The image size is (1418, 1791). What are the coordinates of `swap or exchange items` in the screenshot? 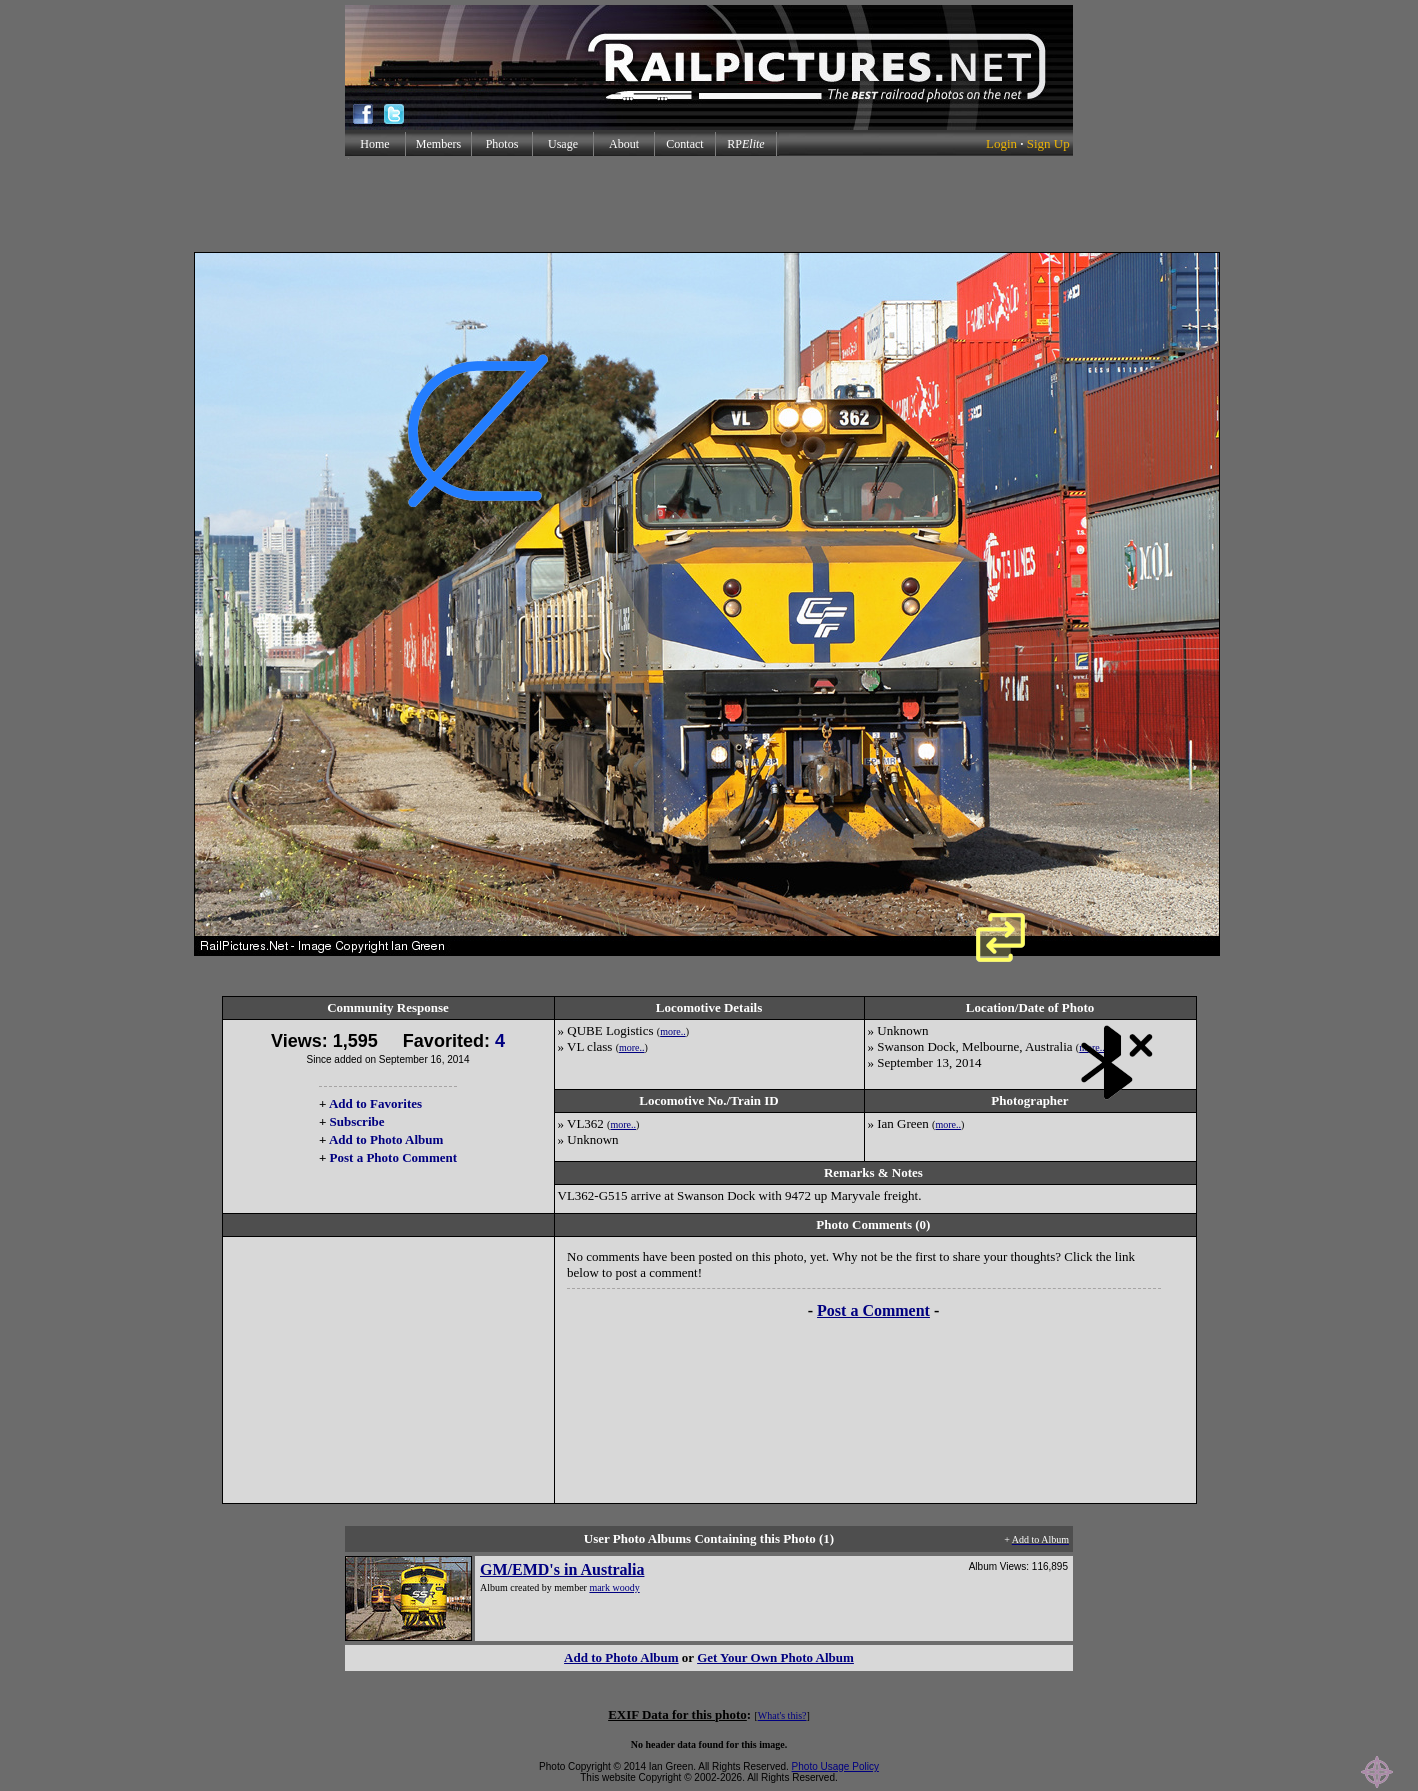 It's located at (1000, 937).